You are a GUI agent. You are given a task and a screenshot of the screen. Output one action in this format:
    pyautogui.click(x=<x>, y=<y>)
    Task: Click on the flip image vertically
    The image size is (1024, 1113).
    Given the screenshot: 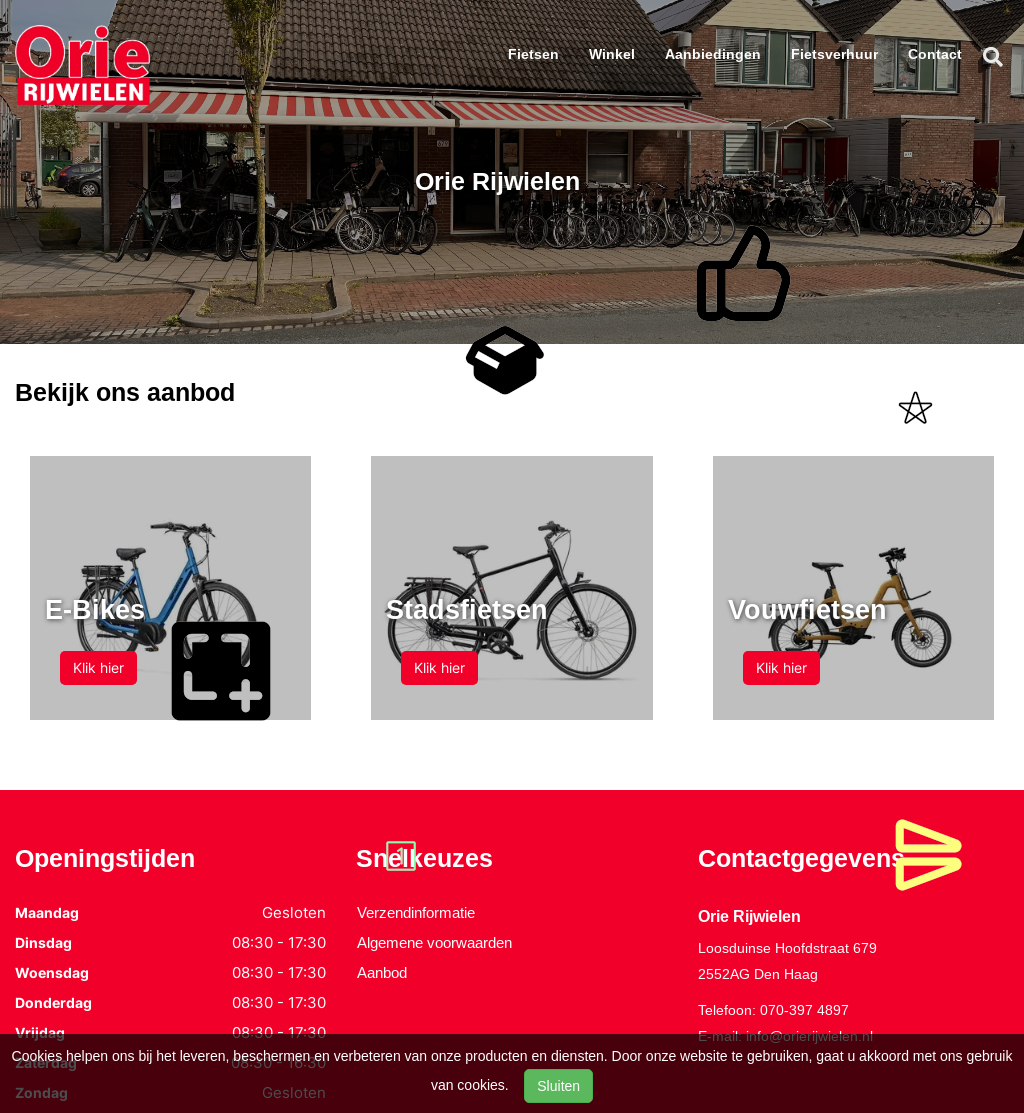 What is the action you would take?
    pyautogui.click(x=926, y=855)
    